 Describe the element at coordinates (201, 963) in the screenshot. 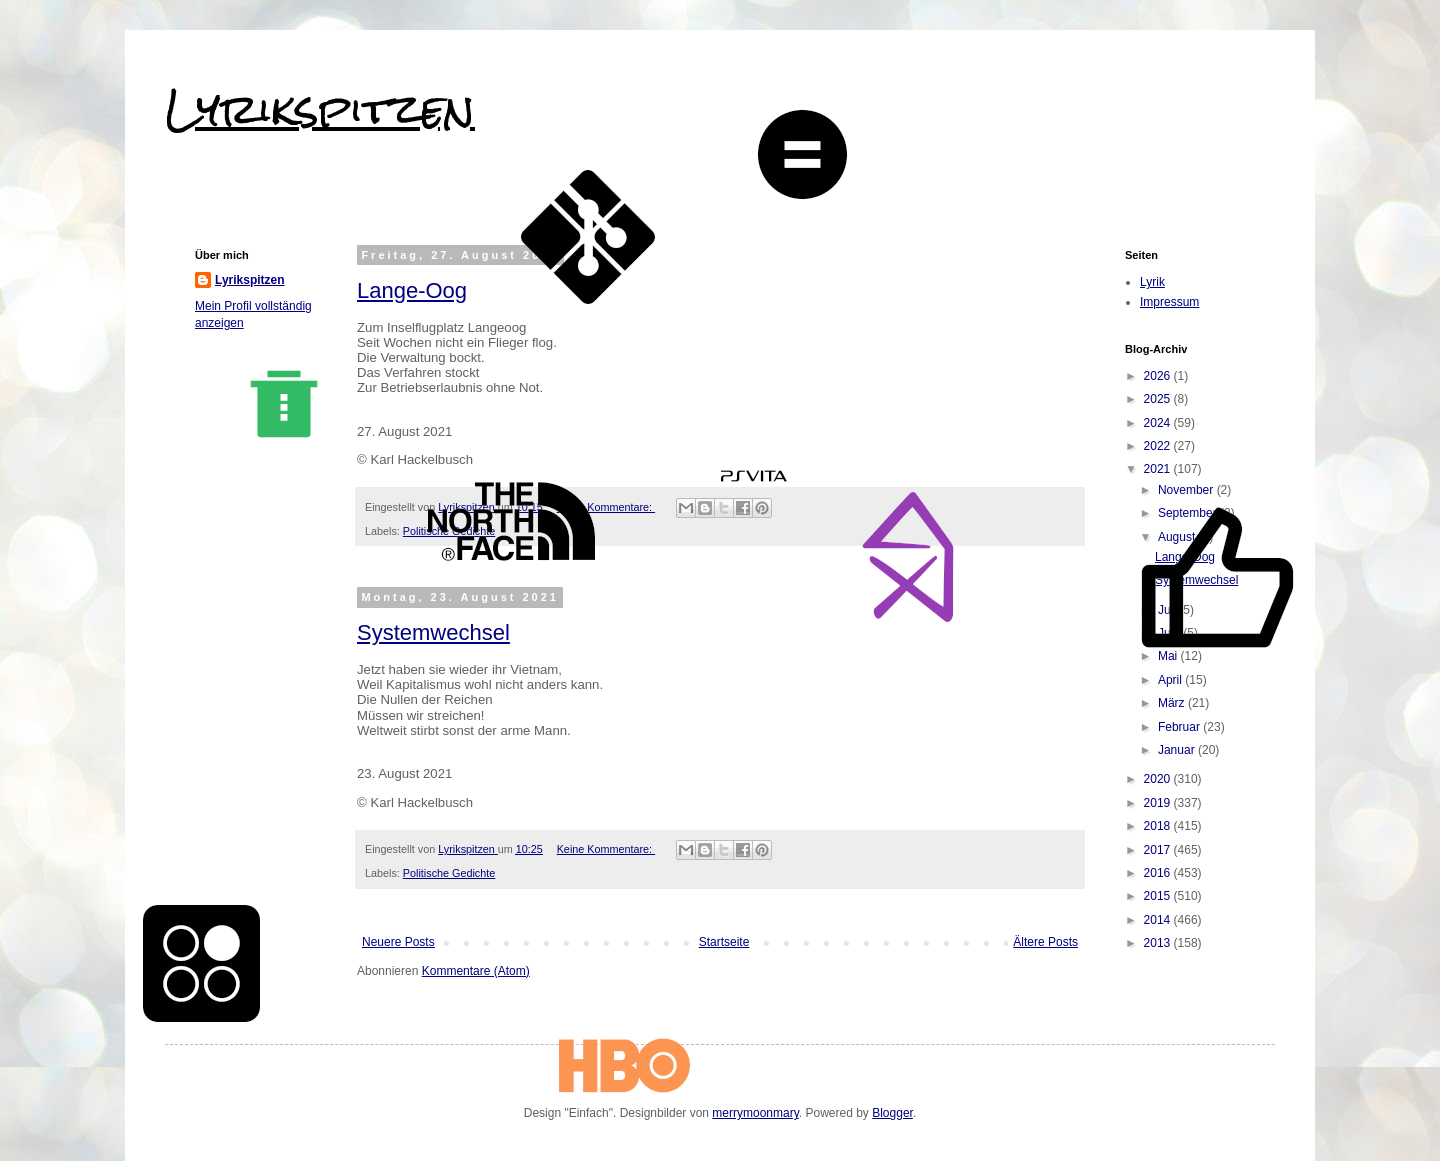

I see `open the payback rewards app` at that location.